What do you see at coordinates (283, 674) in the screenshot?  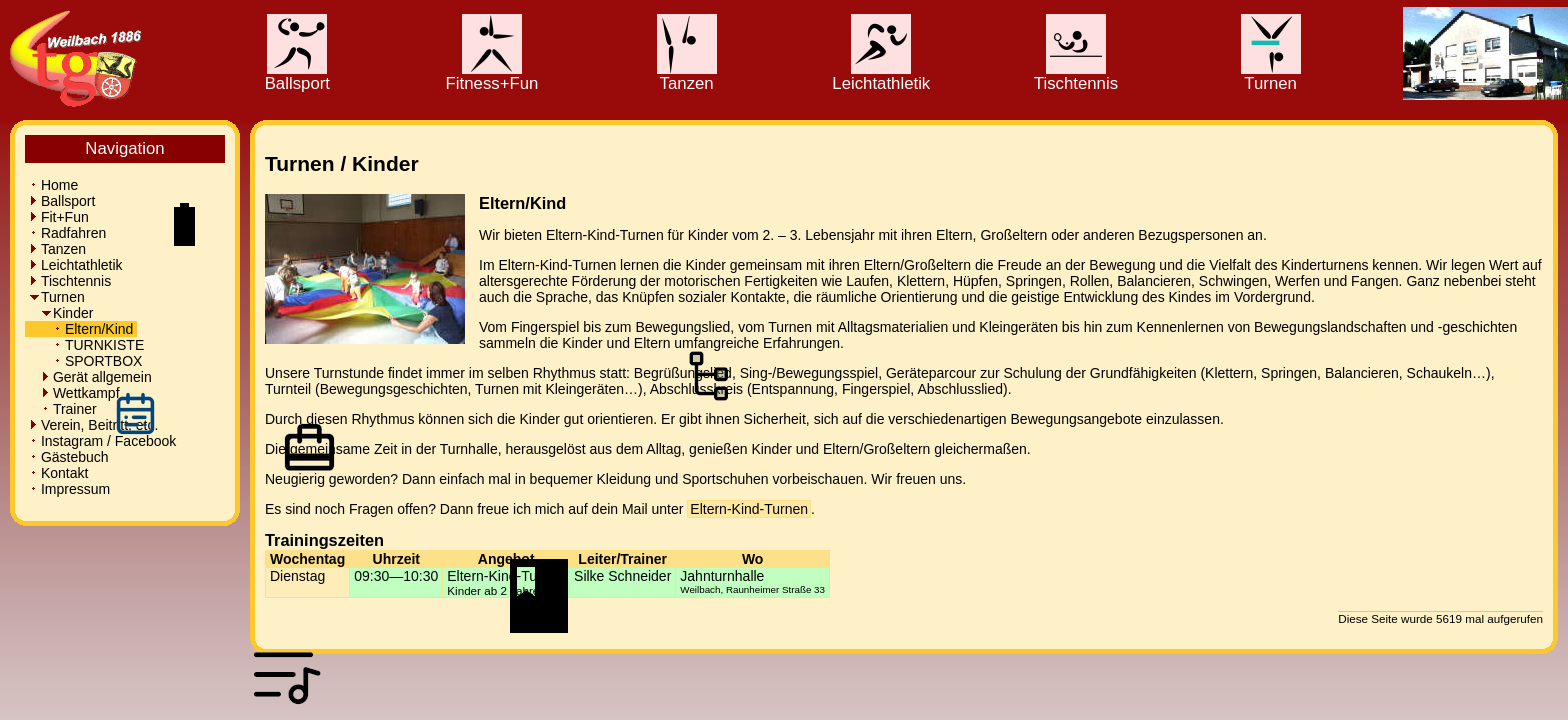 I see `view your music playlist` at bounding box center [283, 674].